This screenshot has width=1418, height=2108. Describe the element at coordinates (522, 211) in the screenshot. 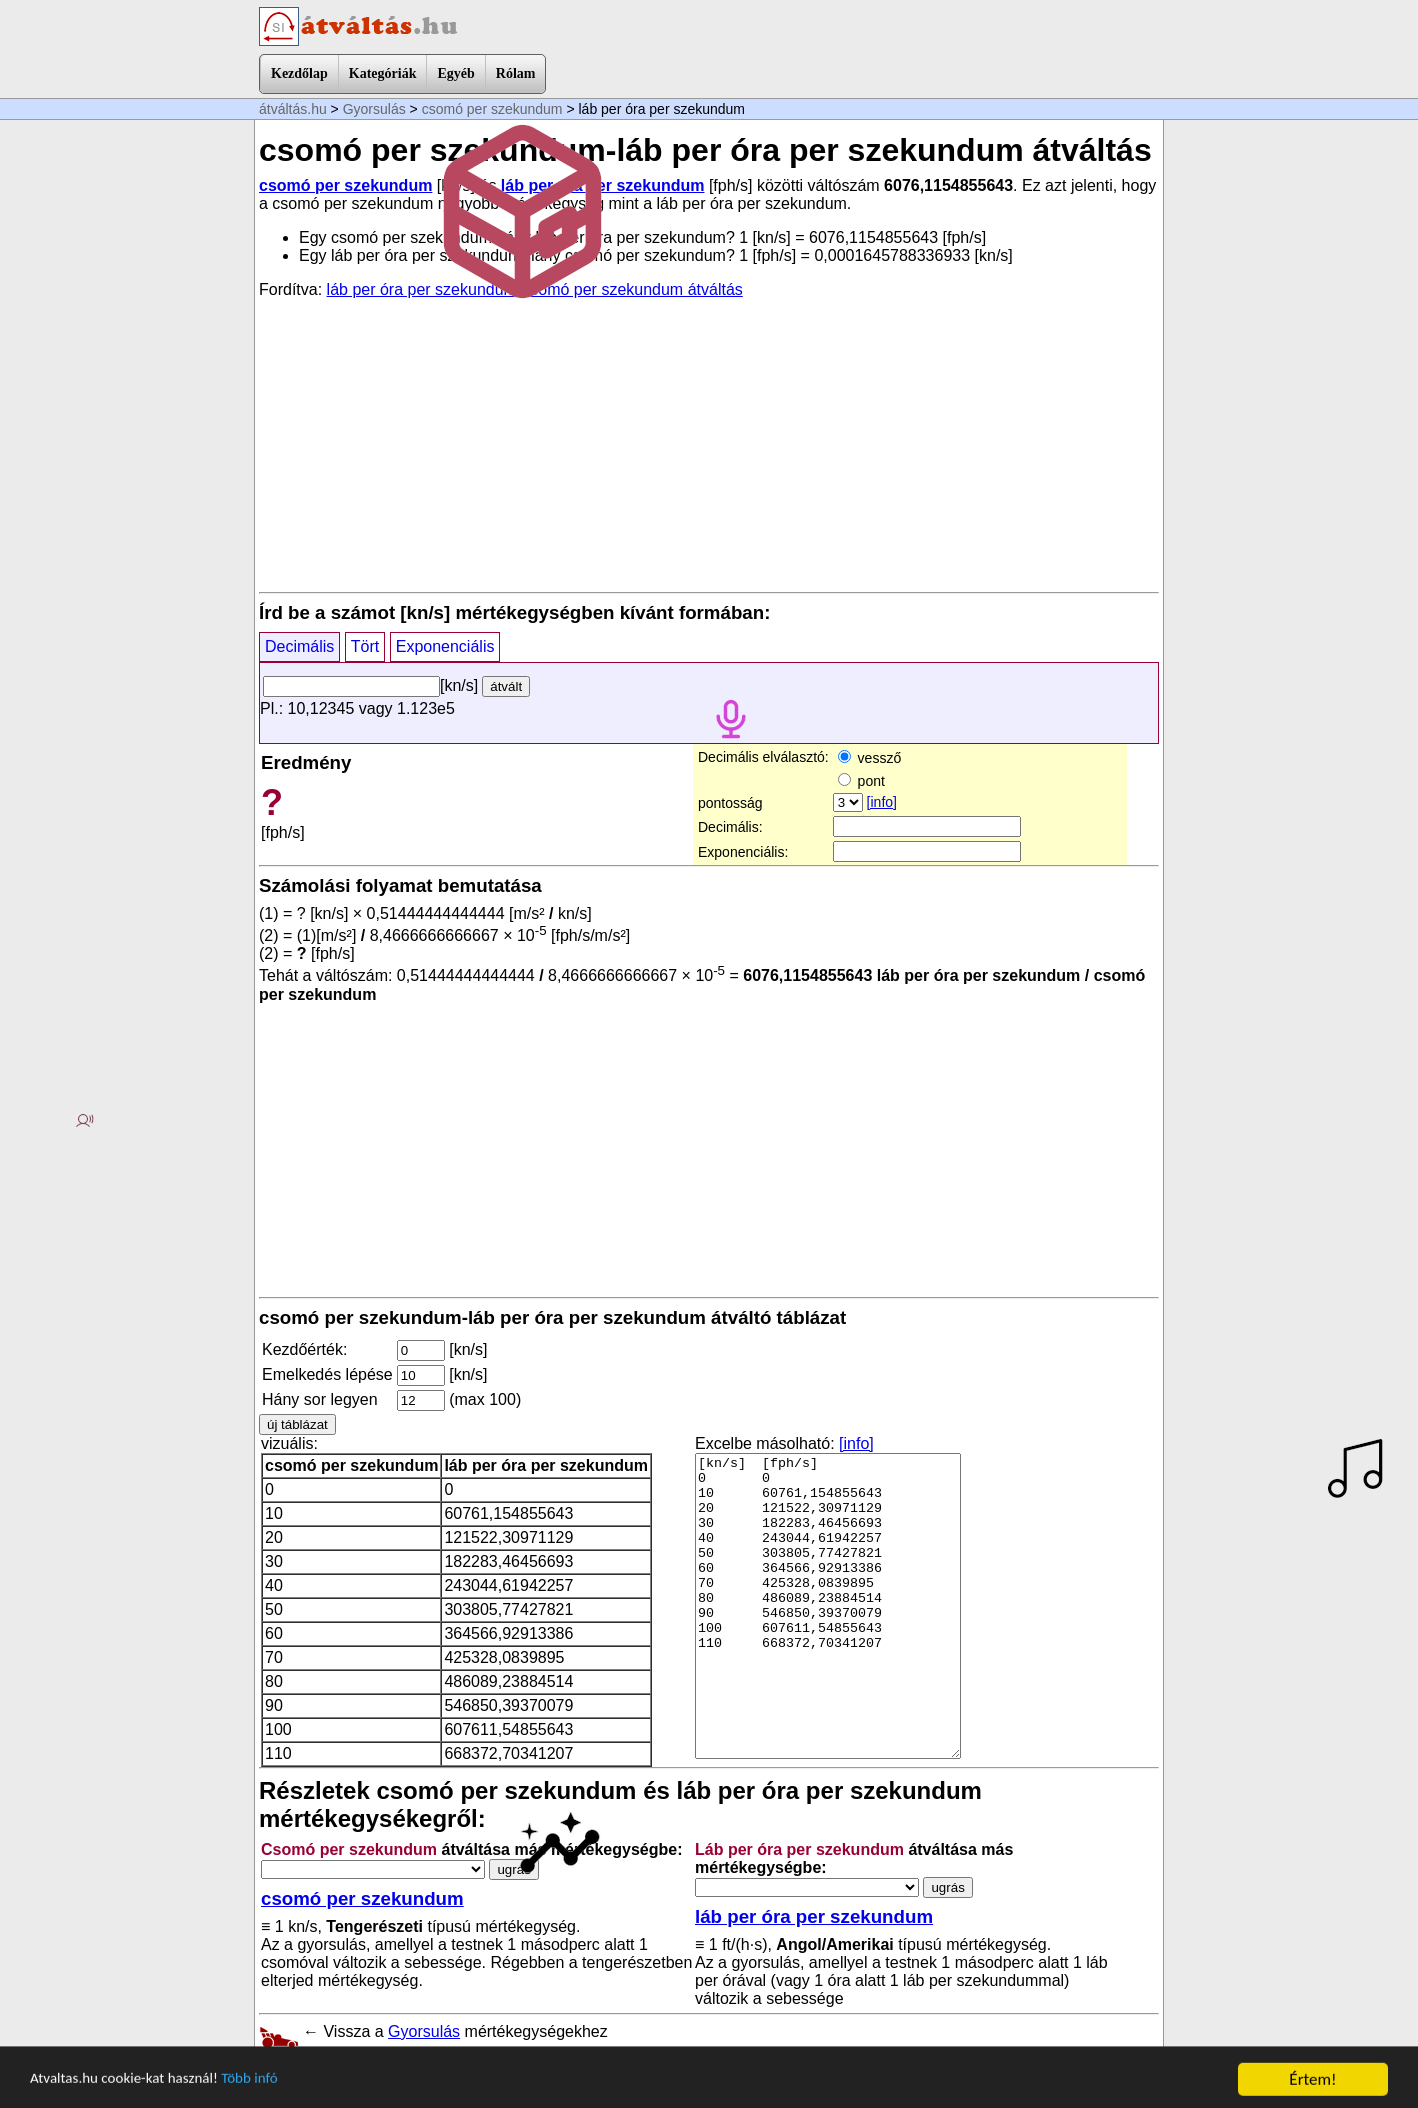

I see `open minecraft` at that location.